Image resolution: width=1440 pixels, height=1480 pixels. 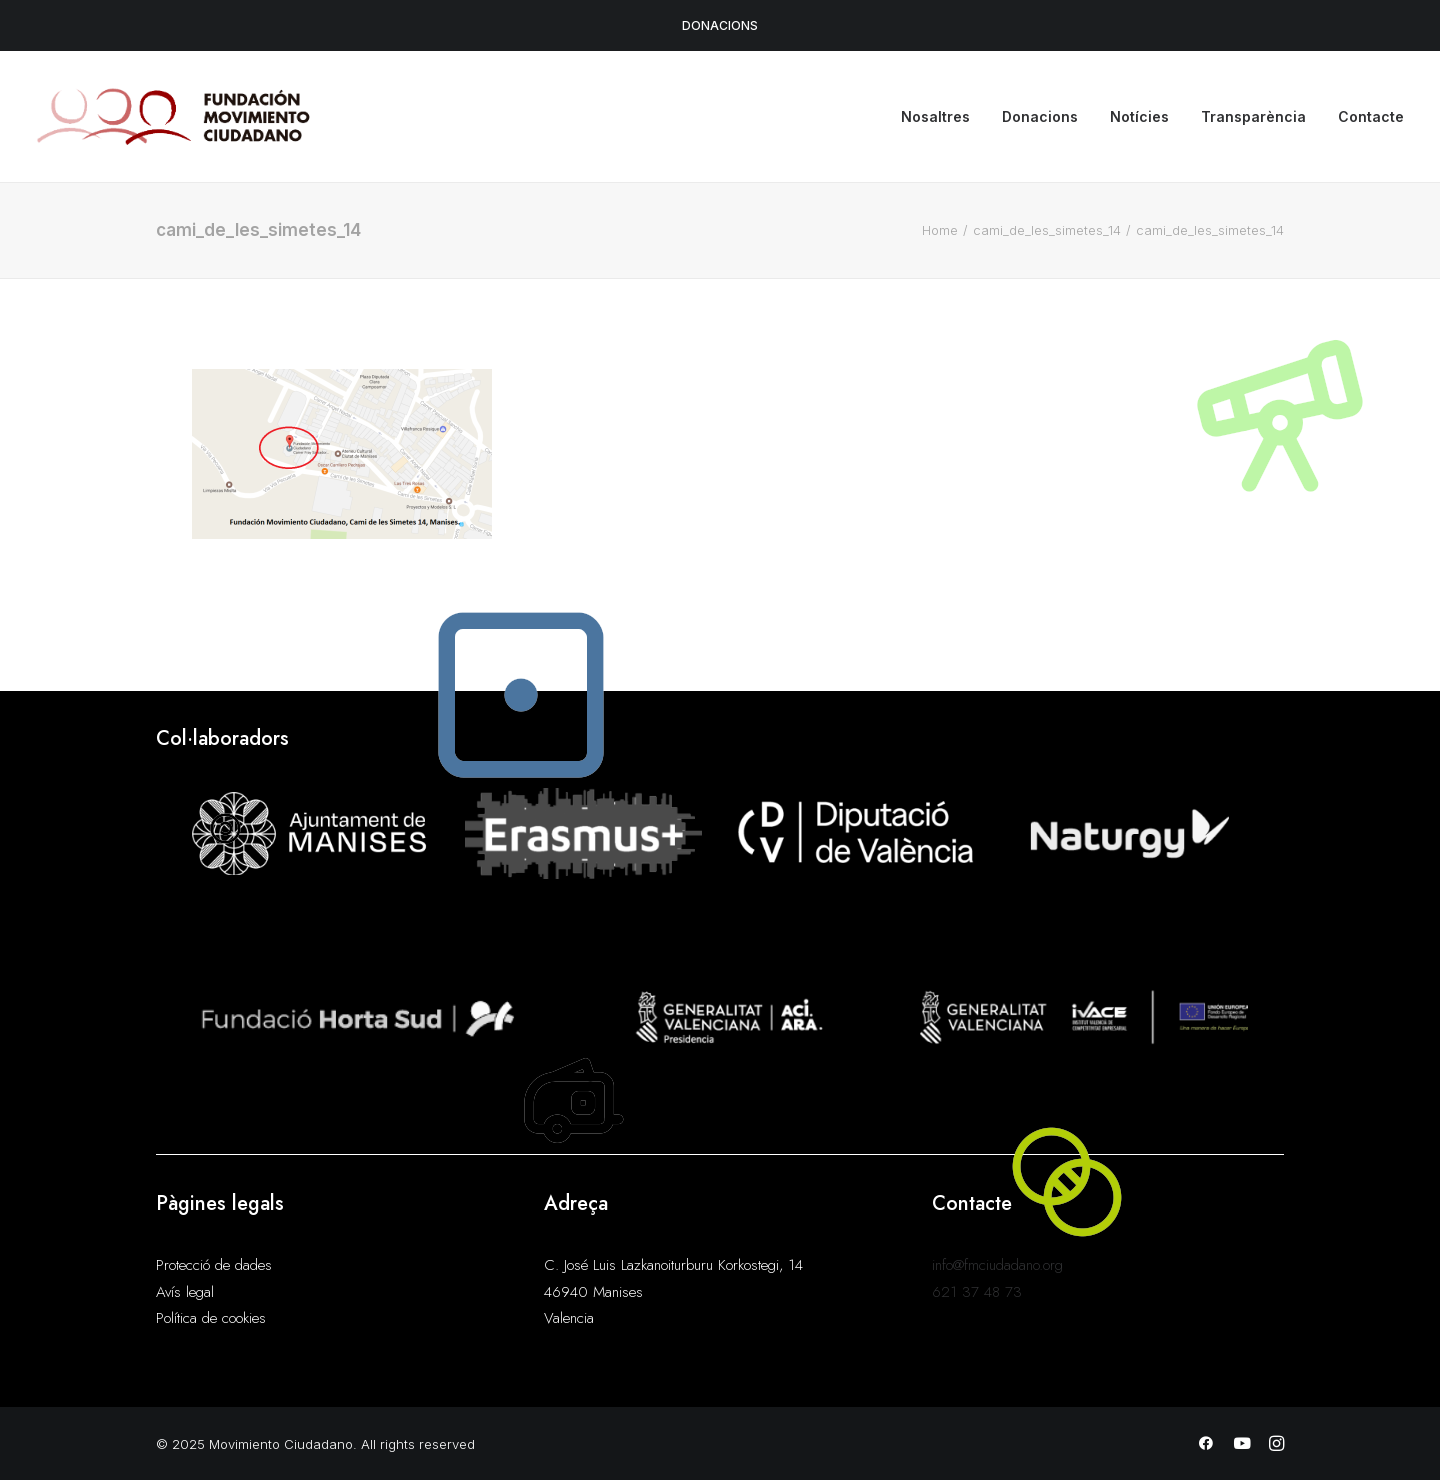 I want to click on explore or discover new content, so click(x=1280, y=415).